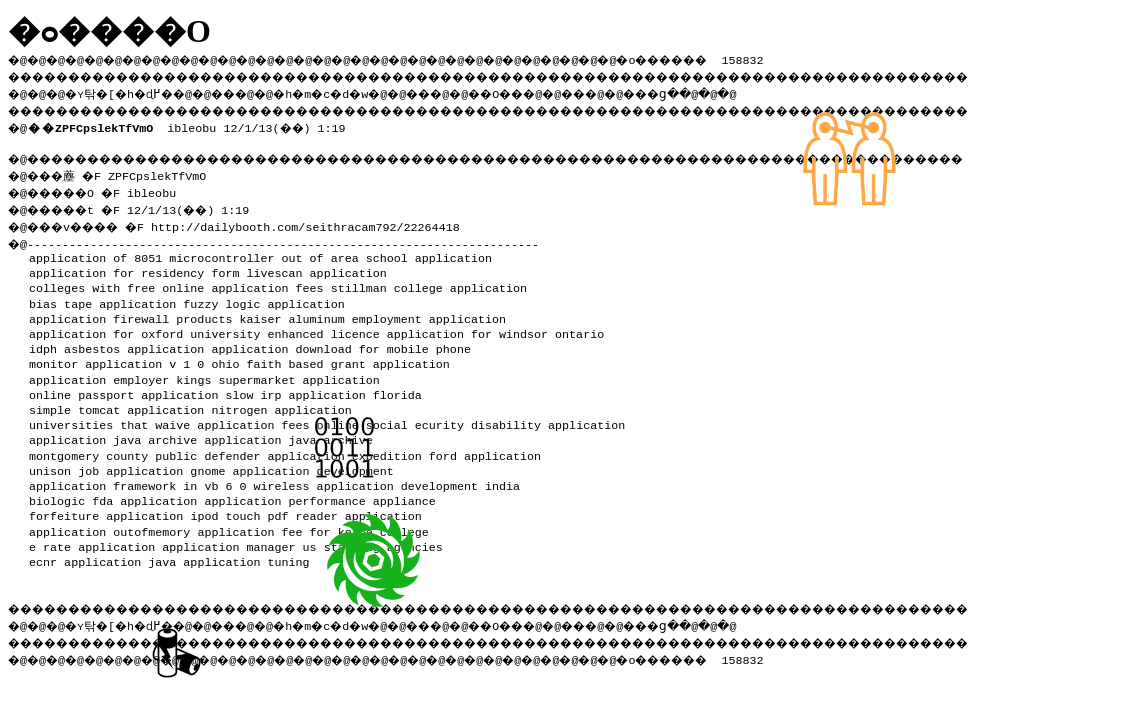 The width and height of the screenshot is (1130, 720). I want to click on access computing or data processing features, so click(344, 447).